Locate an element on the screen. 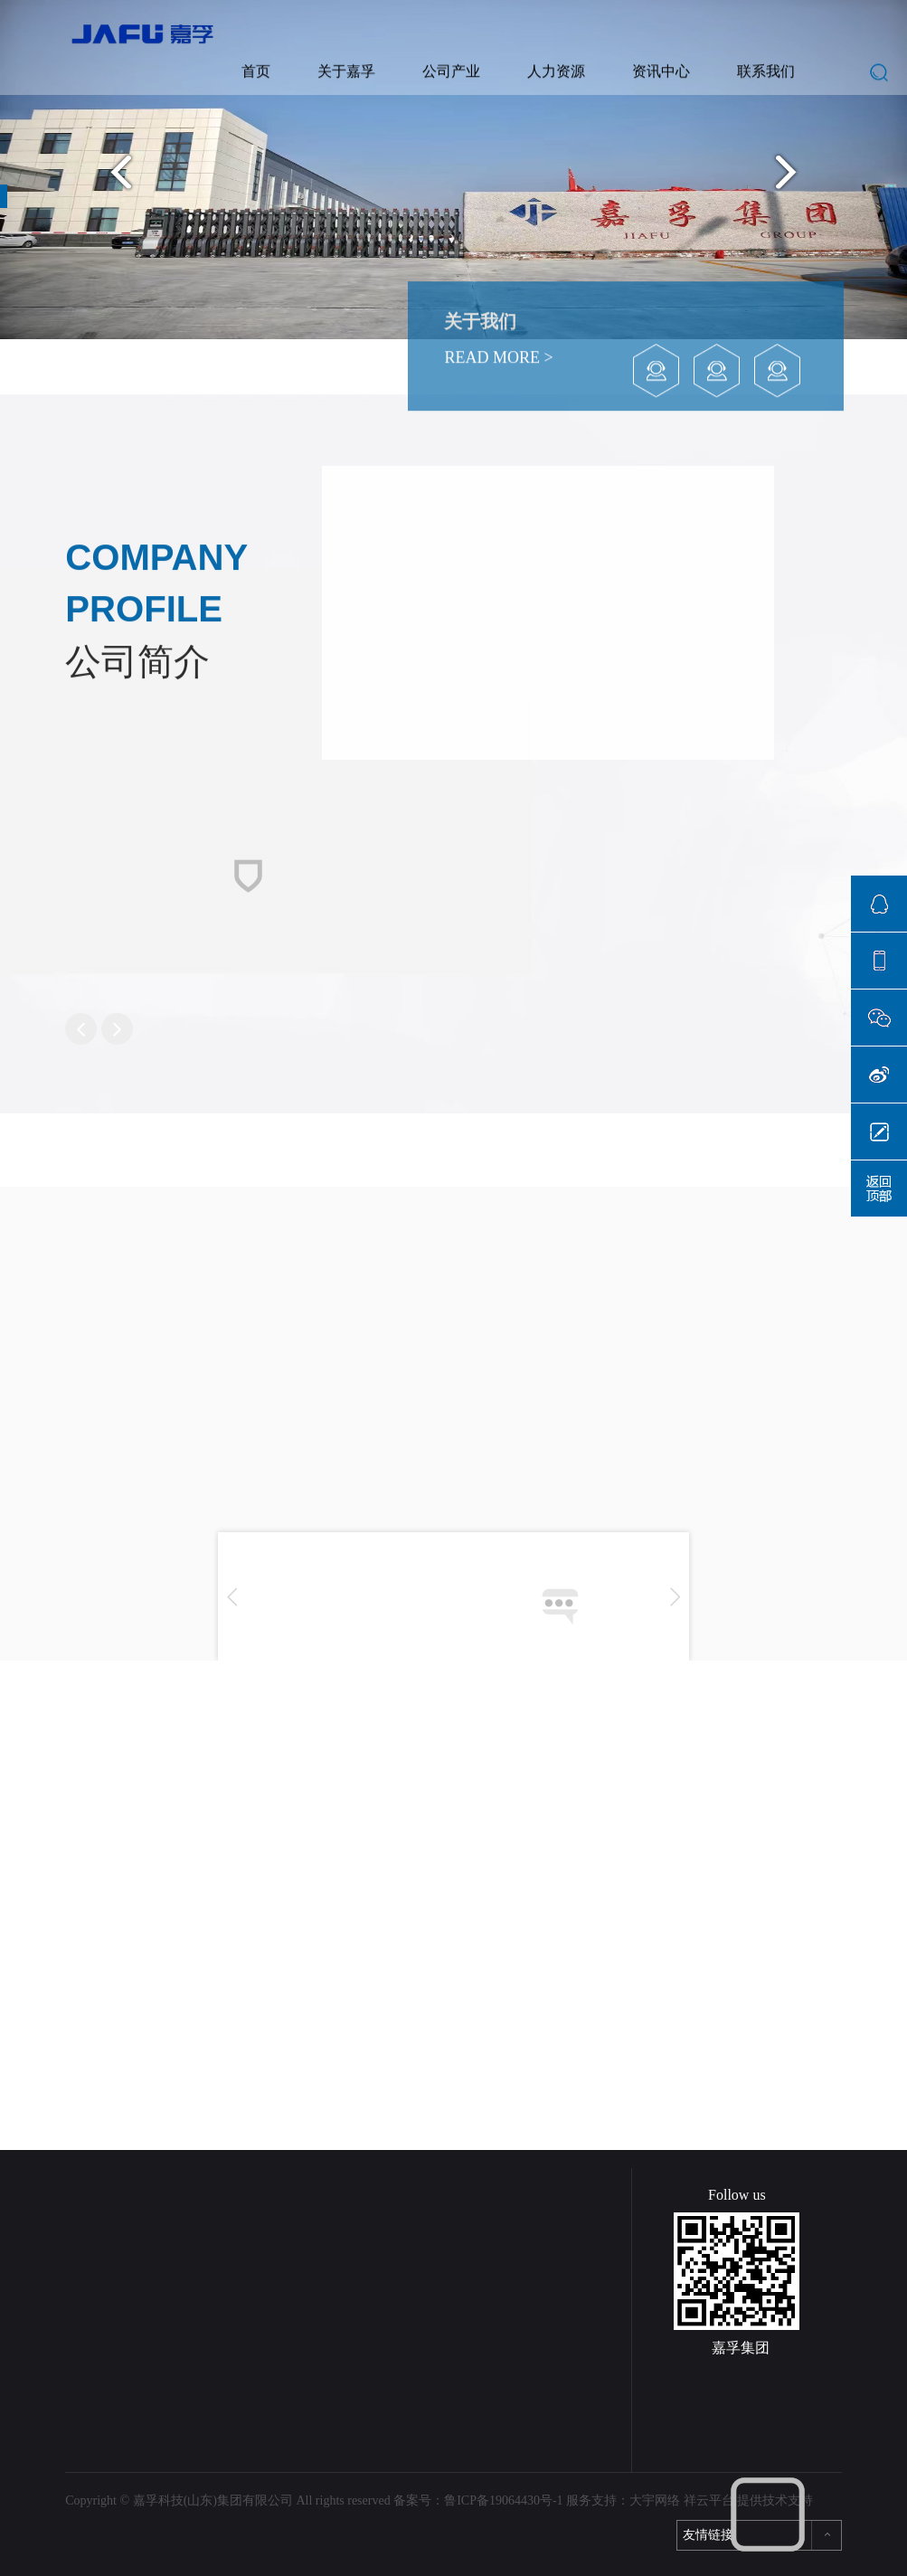  indicates a pending message or chat request is located at coordinates (560, 1606).